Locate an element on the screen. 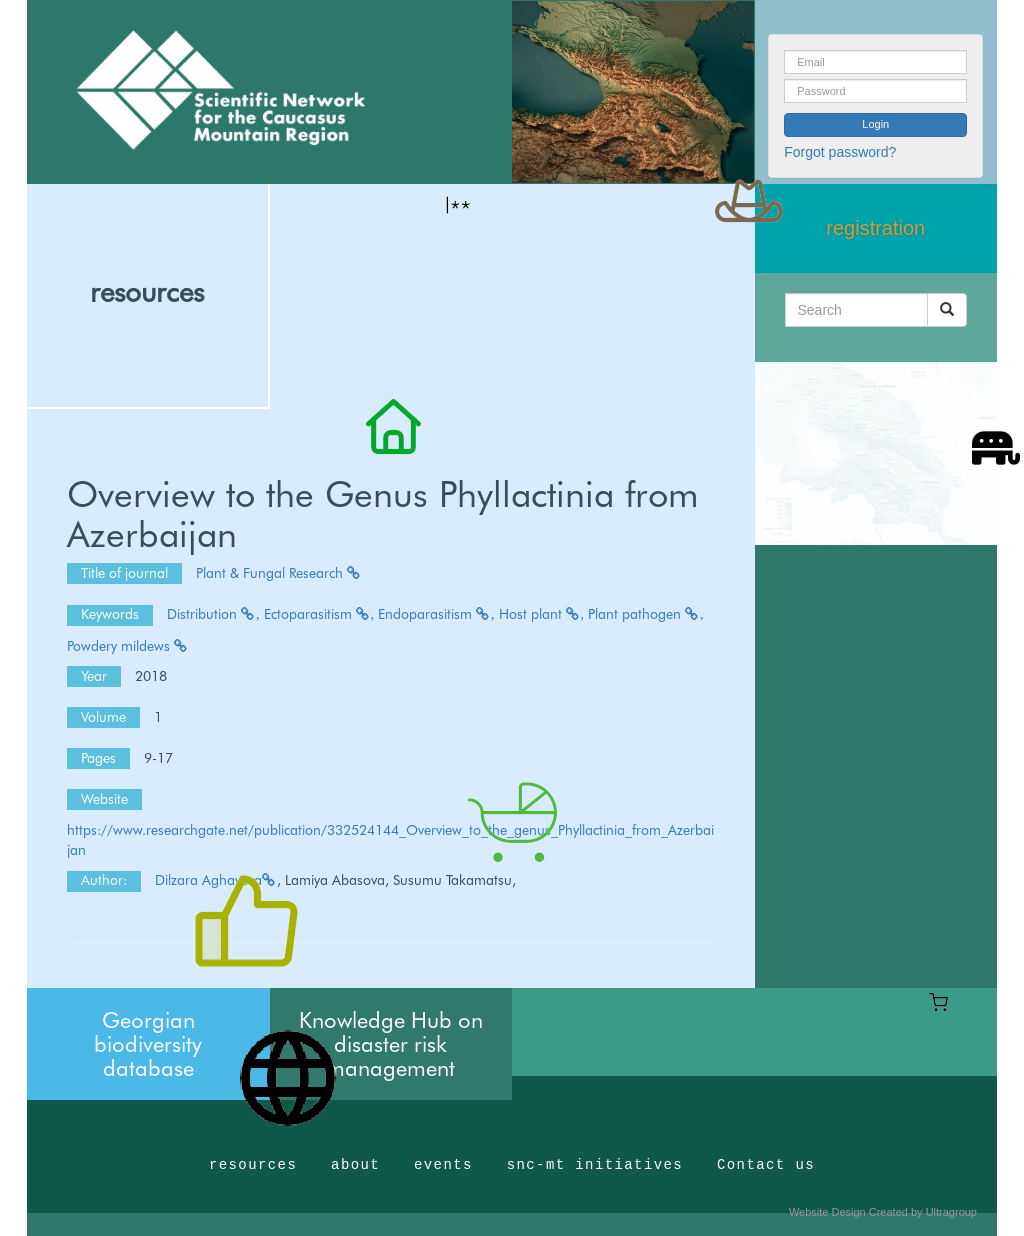  go to home screen is located at coordinates (393, 426).